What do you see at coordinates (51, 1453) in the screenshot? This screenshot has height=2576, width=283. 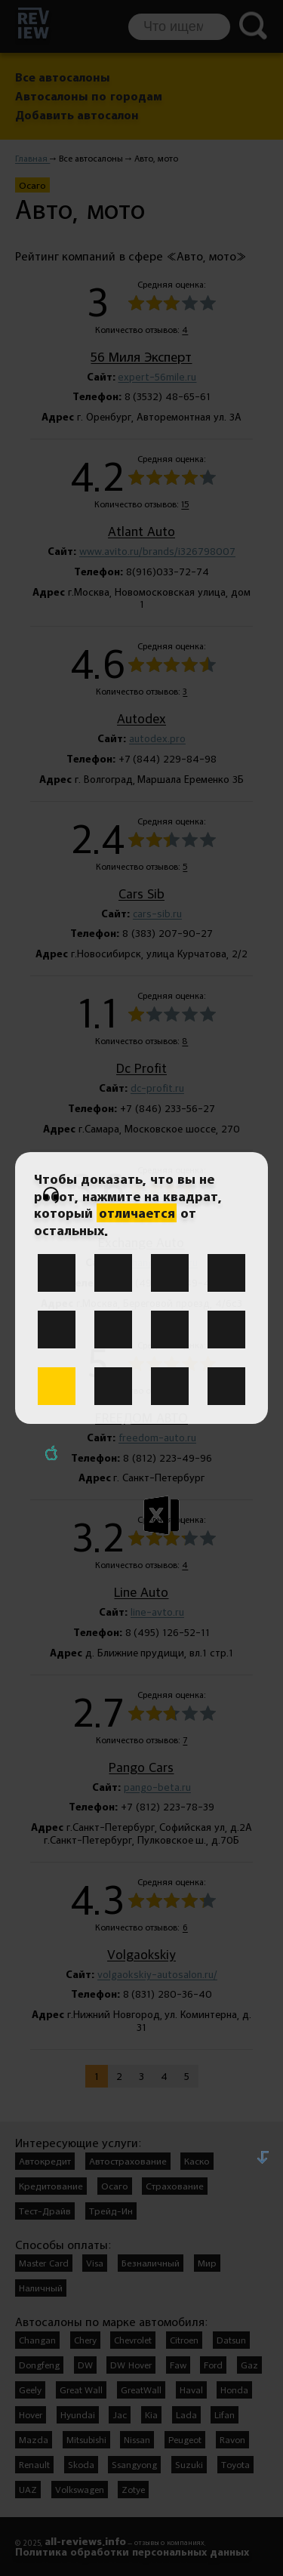 I see `apple company logo` at bounding box center [51, 1453].